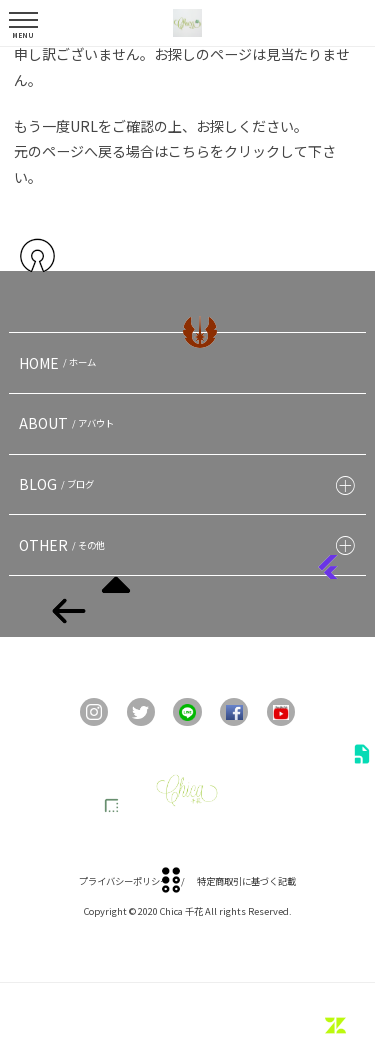 The width and height of the screenshot is (375, 1058). Describe the element at coordinates (362, 754) in the screenshot. I see `indicates a partial or incomplete file` at that location.